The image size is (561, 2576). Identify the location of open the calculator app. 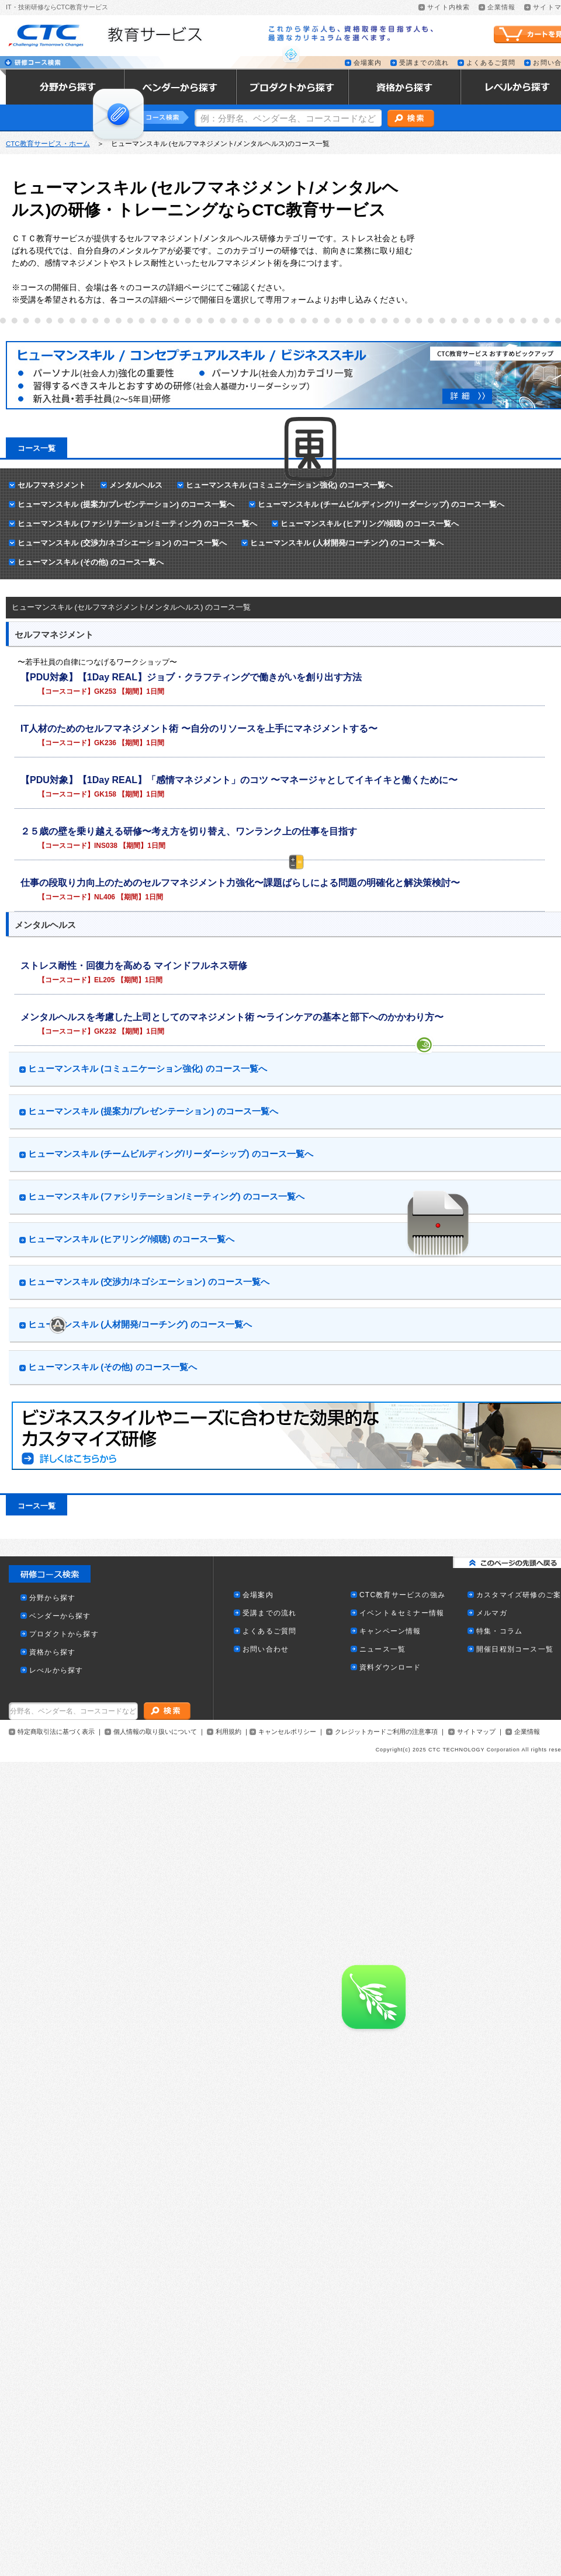
(296, 862).